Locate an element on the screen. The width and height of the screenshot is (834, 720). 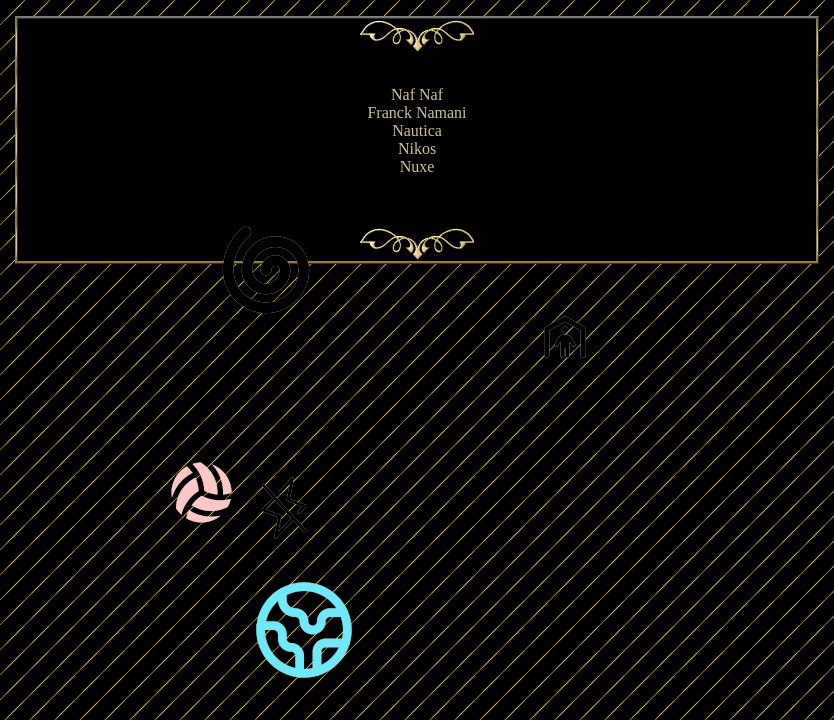
switch to global or worldwide view is located at coordinates (304, 630).